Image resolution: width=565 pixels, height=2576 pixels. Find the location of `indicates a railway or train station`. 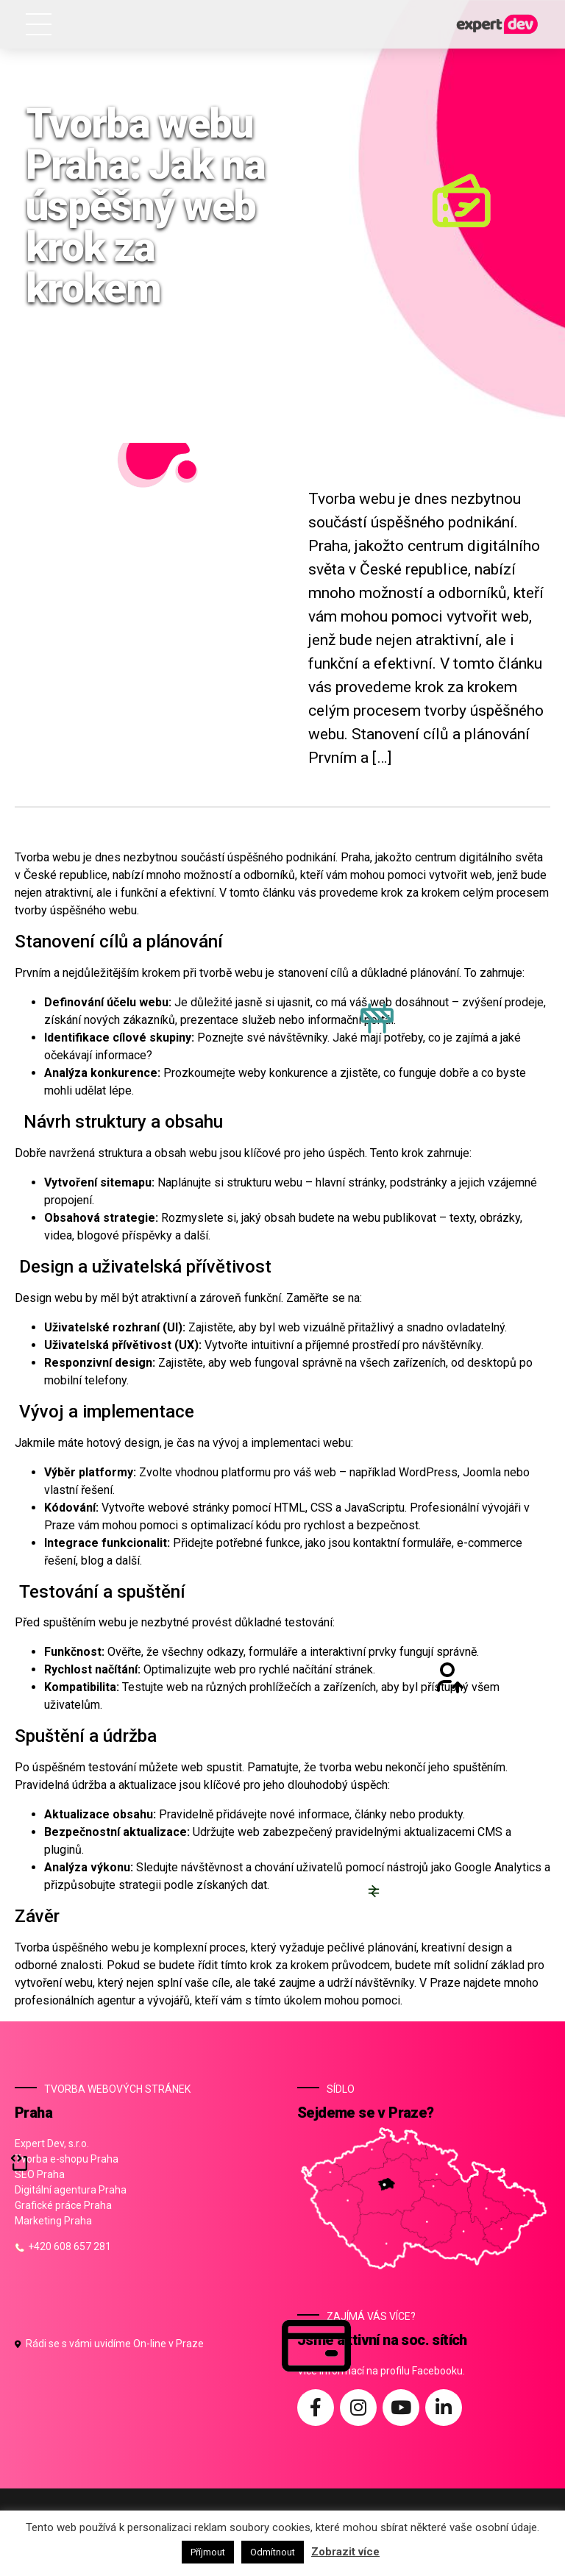

indicates a railway or train station is located at coordinates (374, 1891).